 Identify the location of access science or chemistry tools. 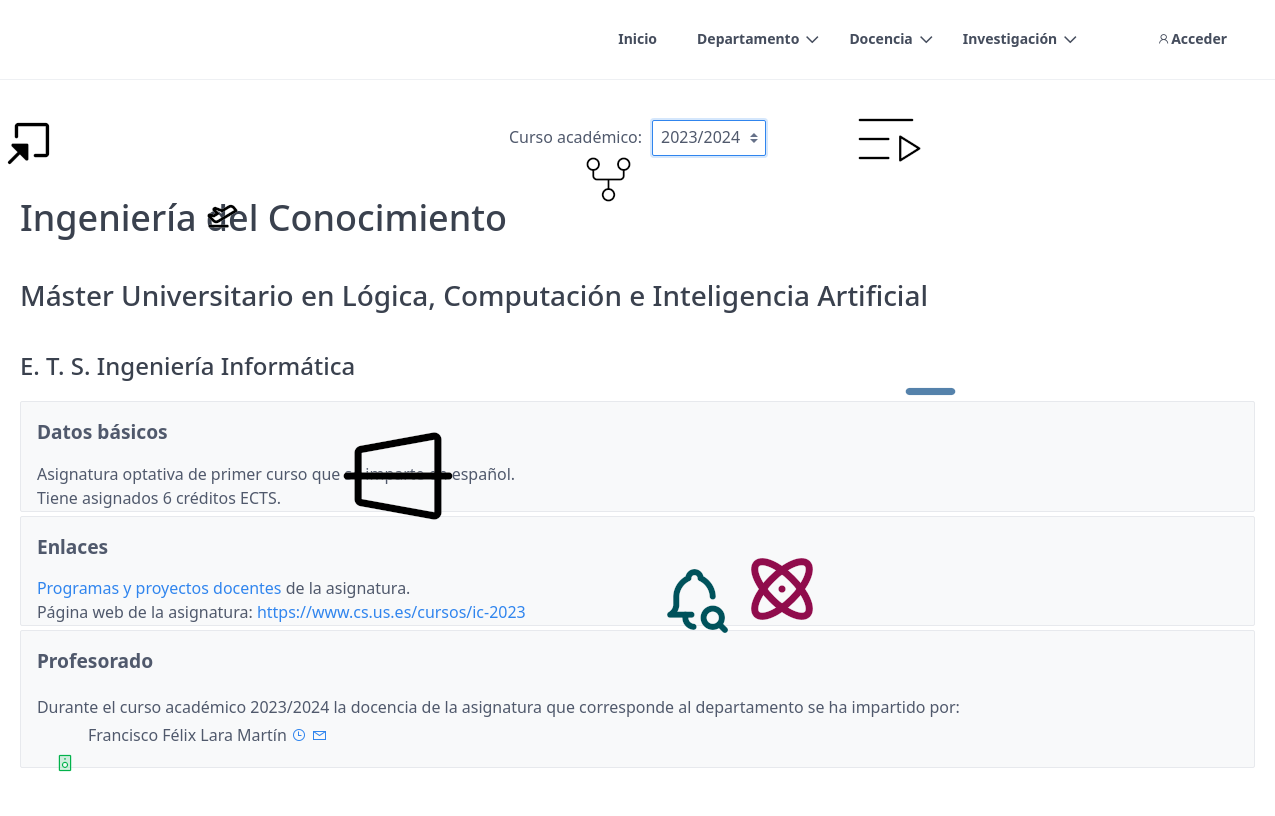
(782, 589).